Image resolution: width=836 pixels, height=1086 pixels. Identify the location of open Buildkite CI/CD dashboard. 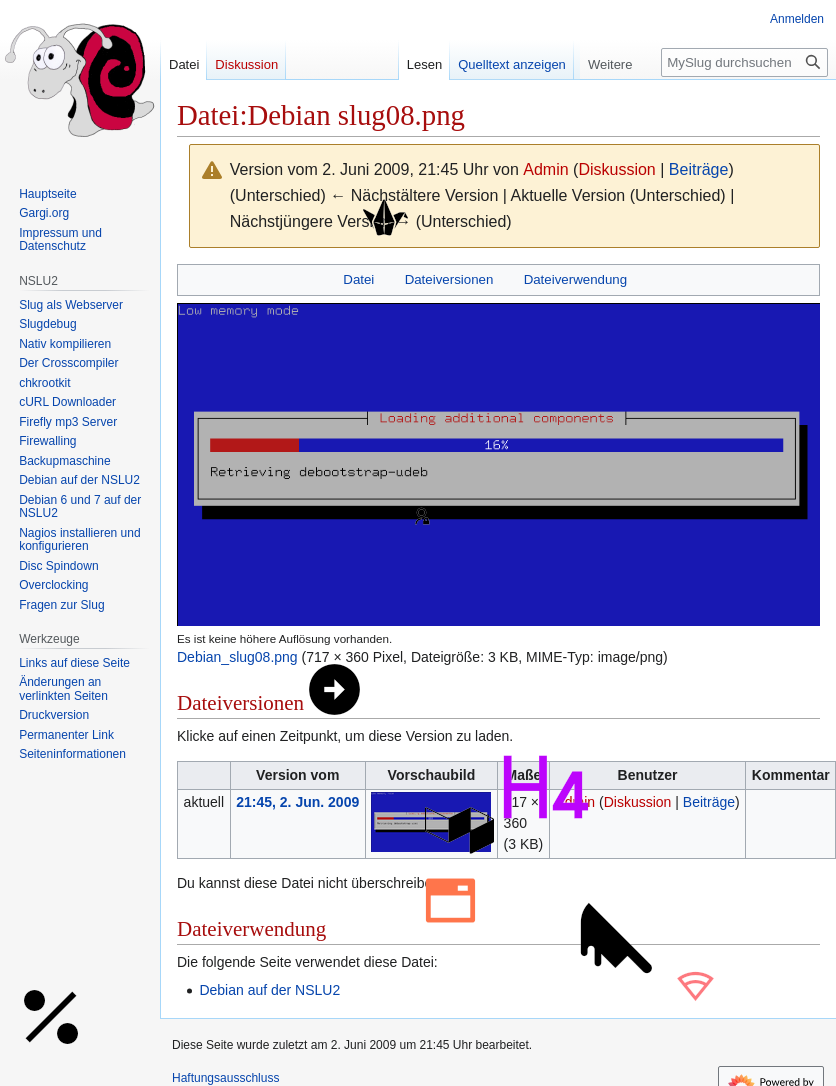
(459, 830).